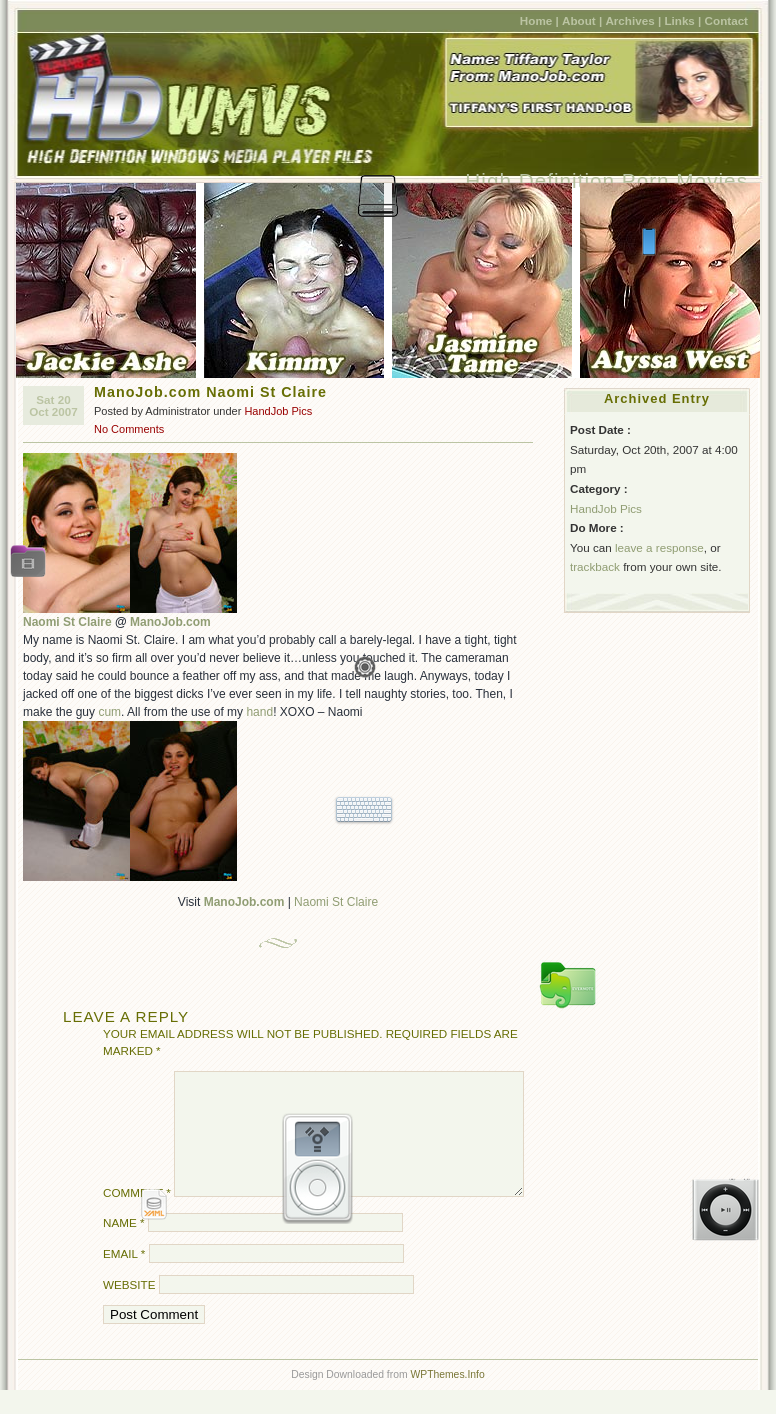 This screenshot has height=1414, width=776. I want to click on indicates a system file or setting, so click(365, 667).